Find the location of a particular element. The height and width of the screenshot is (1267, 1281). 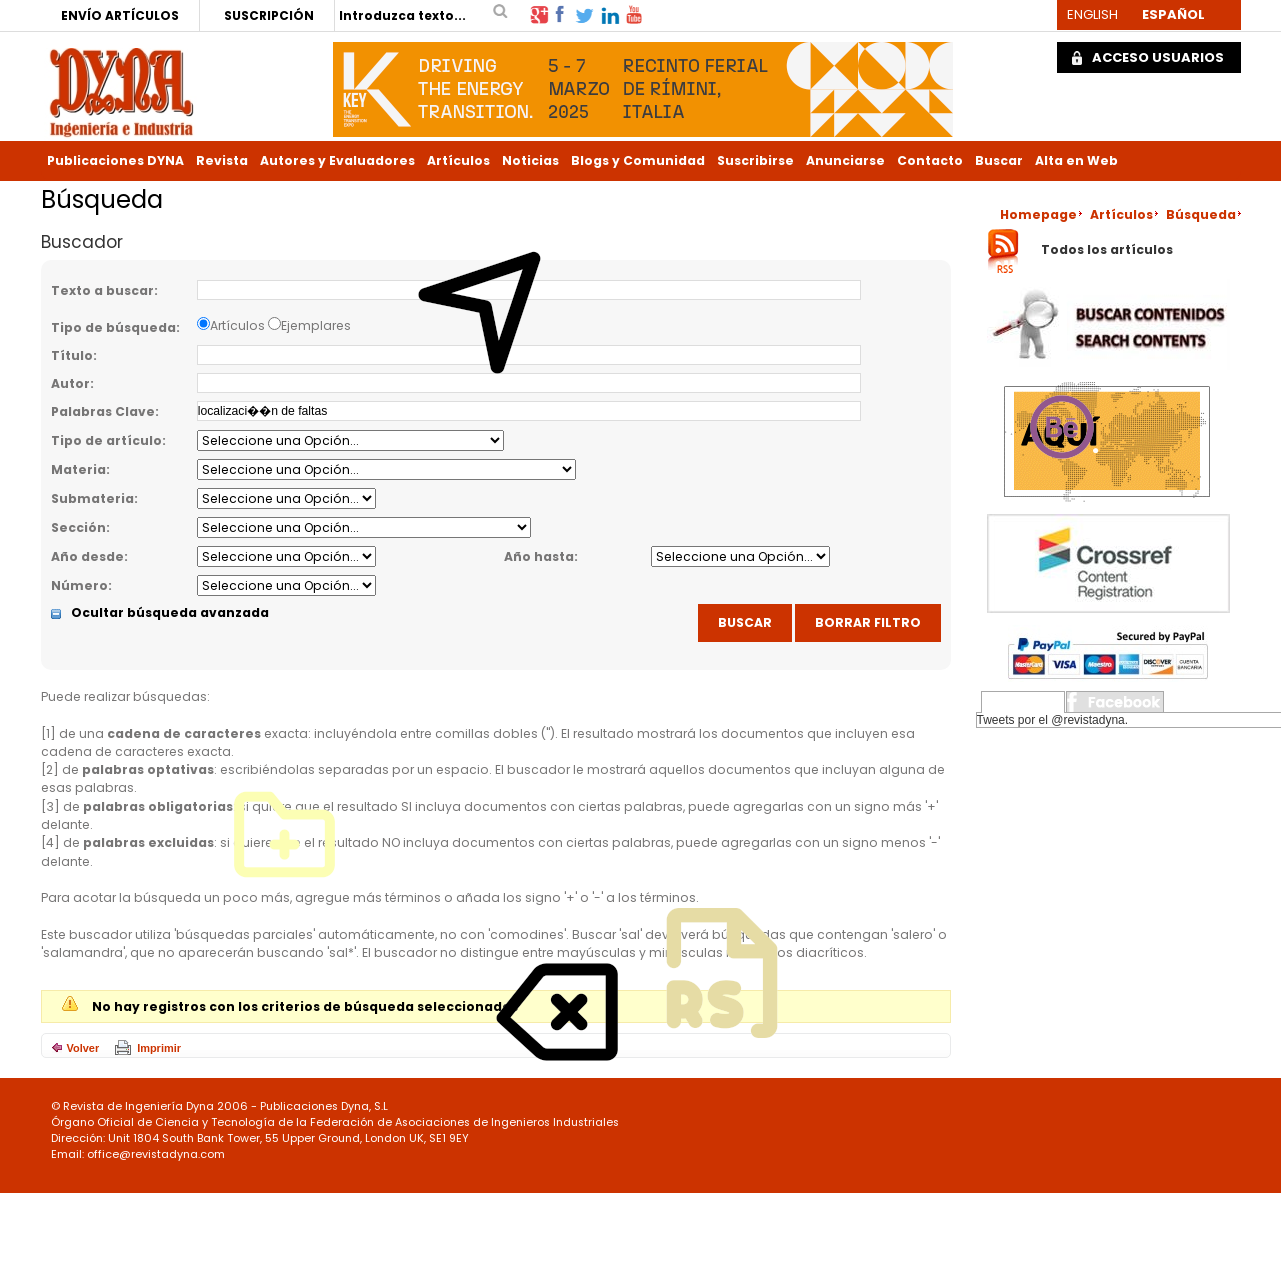

tap to navigate to a destination is located at coordinates (486, 306).